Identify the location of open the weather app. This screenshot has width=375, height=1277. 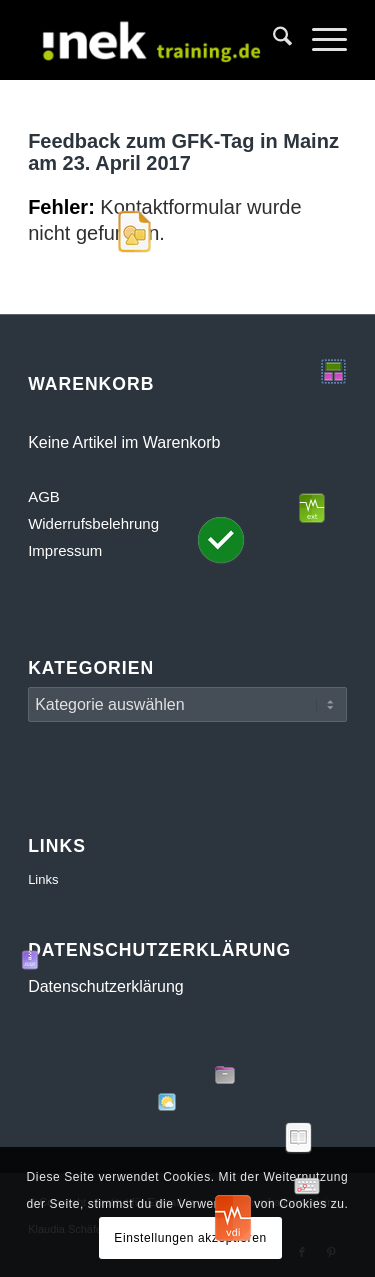
(167, 1102).